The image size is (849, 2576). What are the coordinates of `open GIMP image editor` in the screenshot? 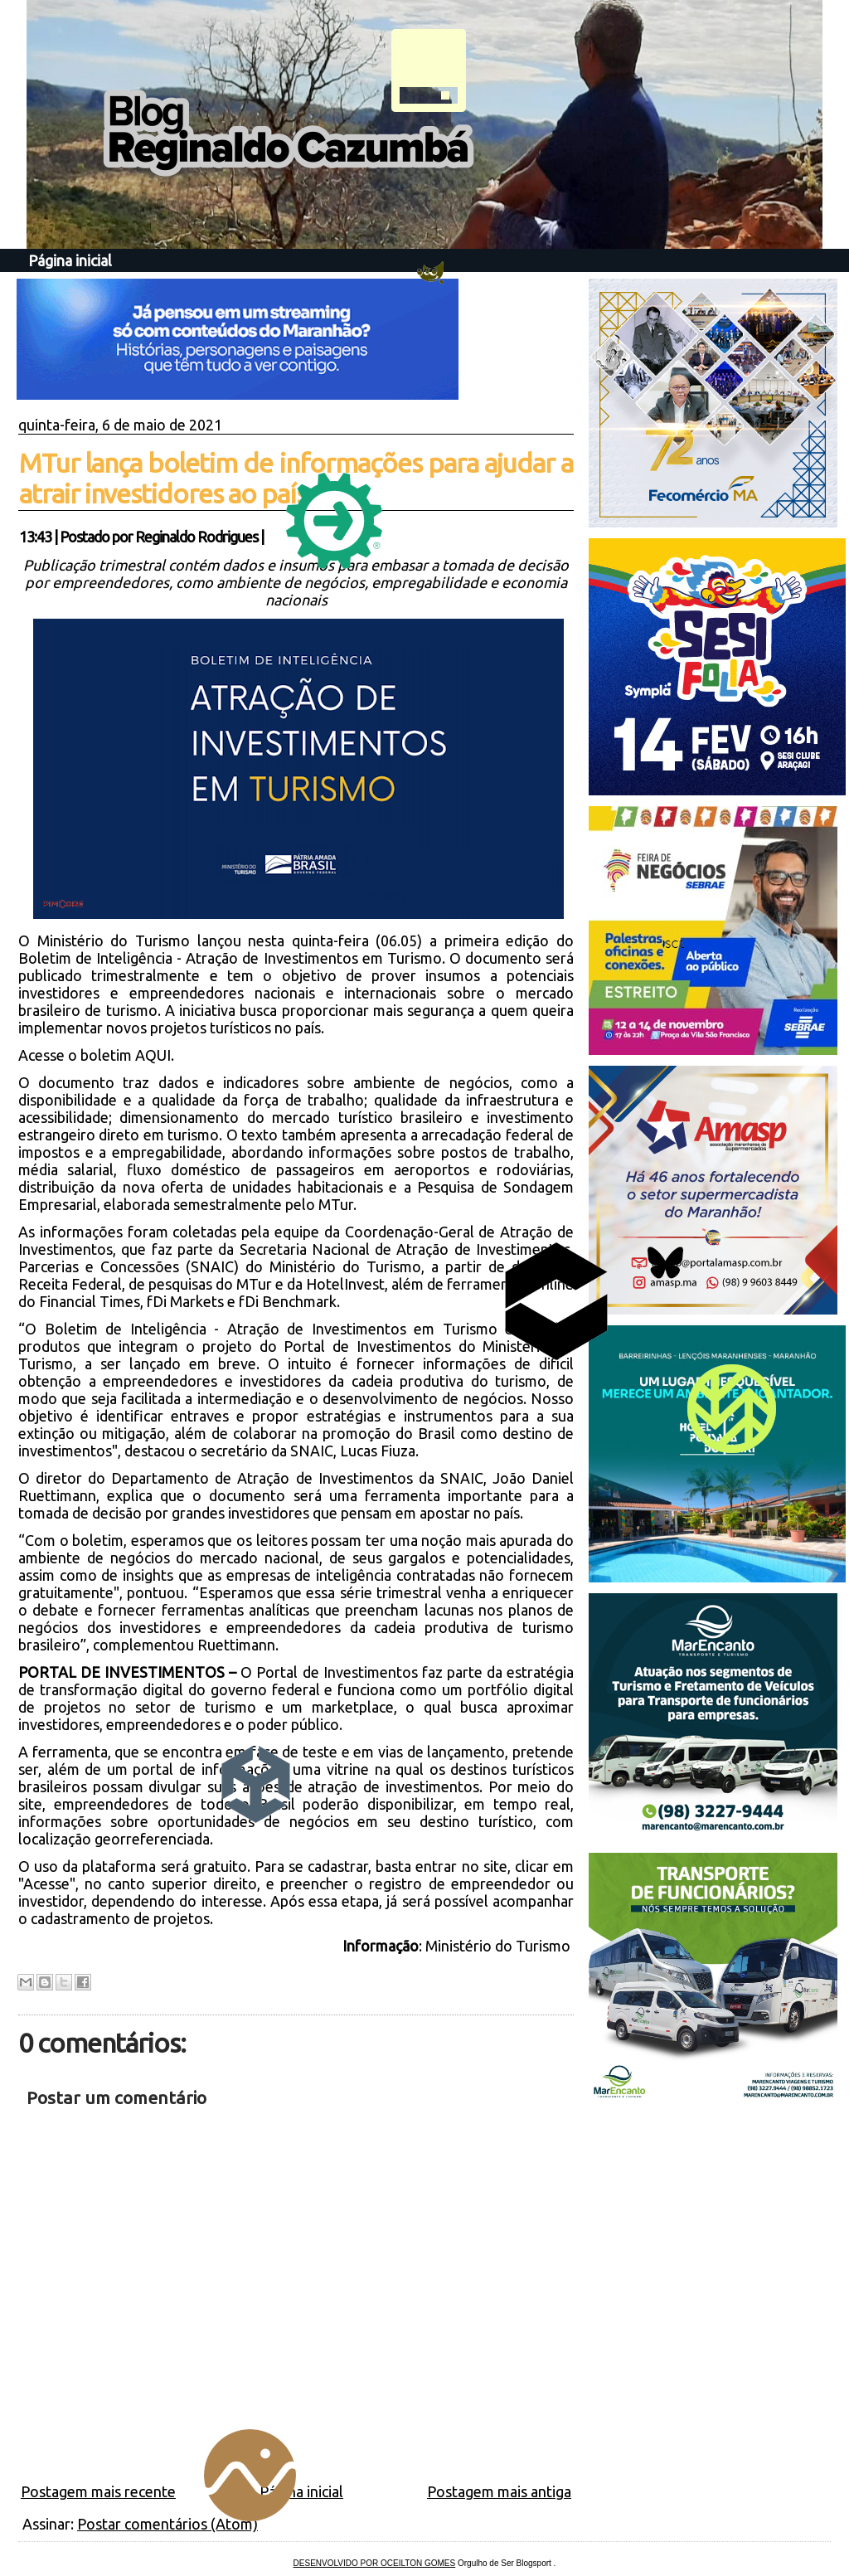 It's located at (430, 273).